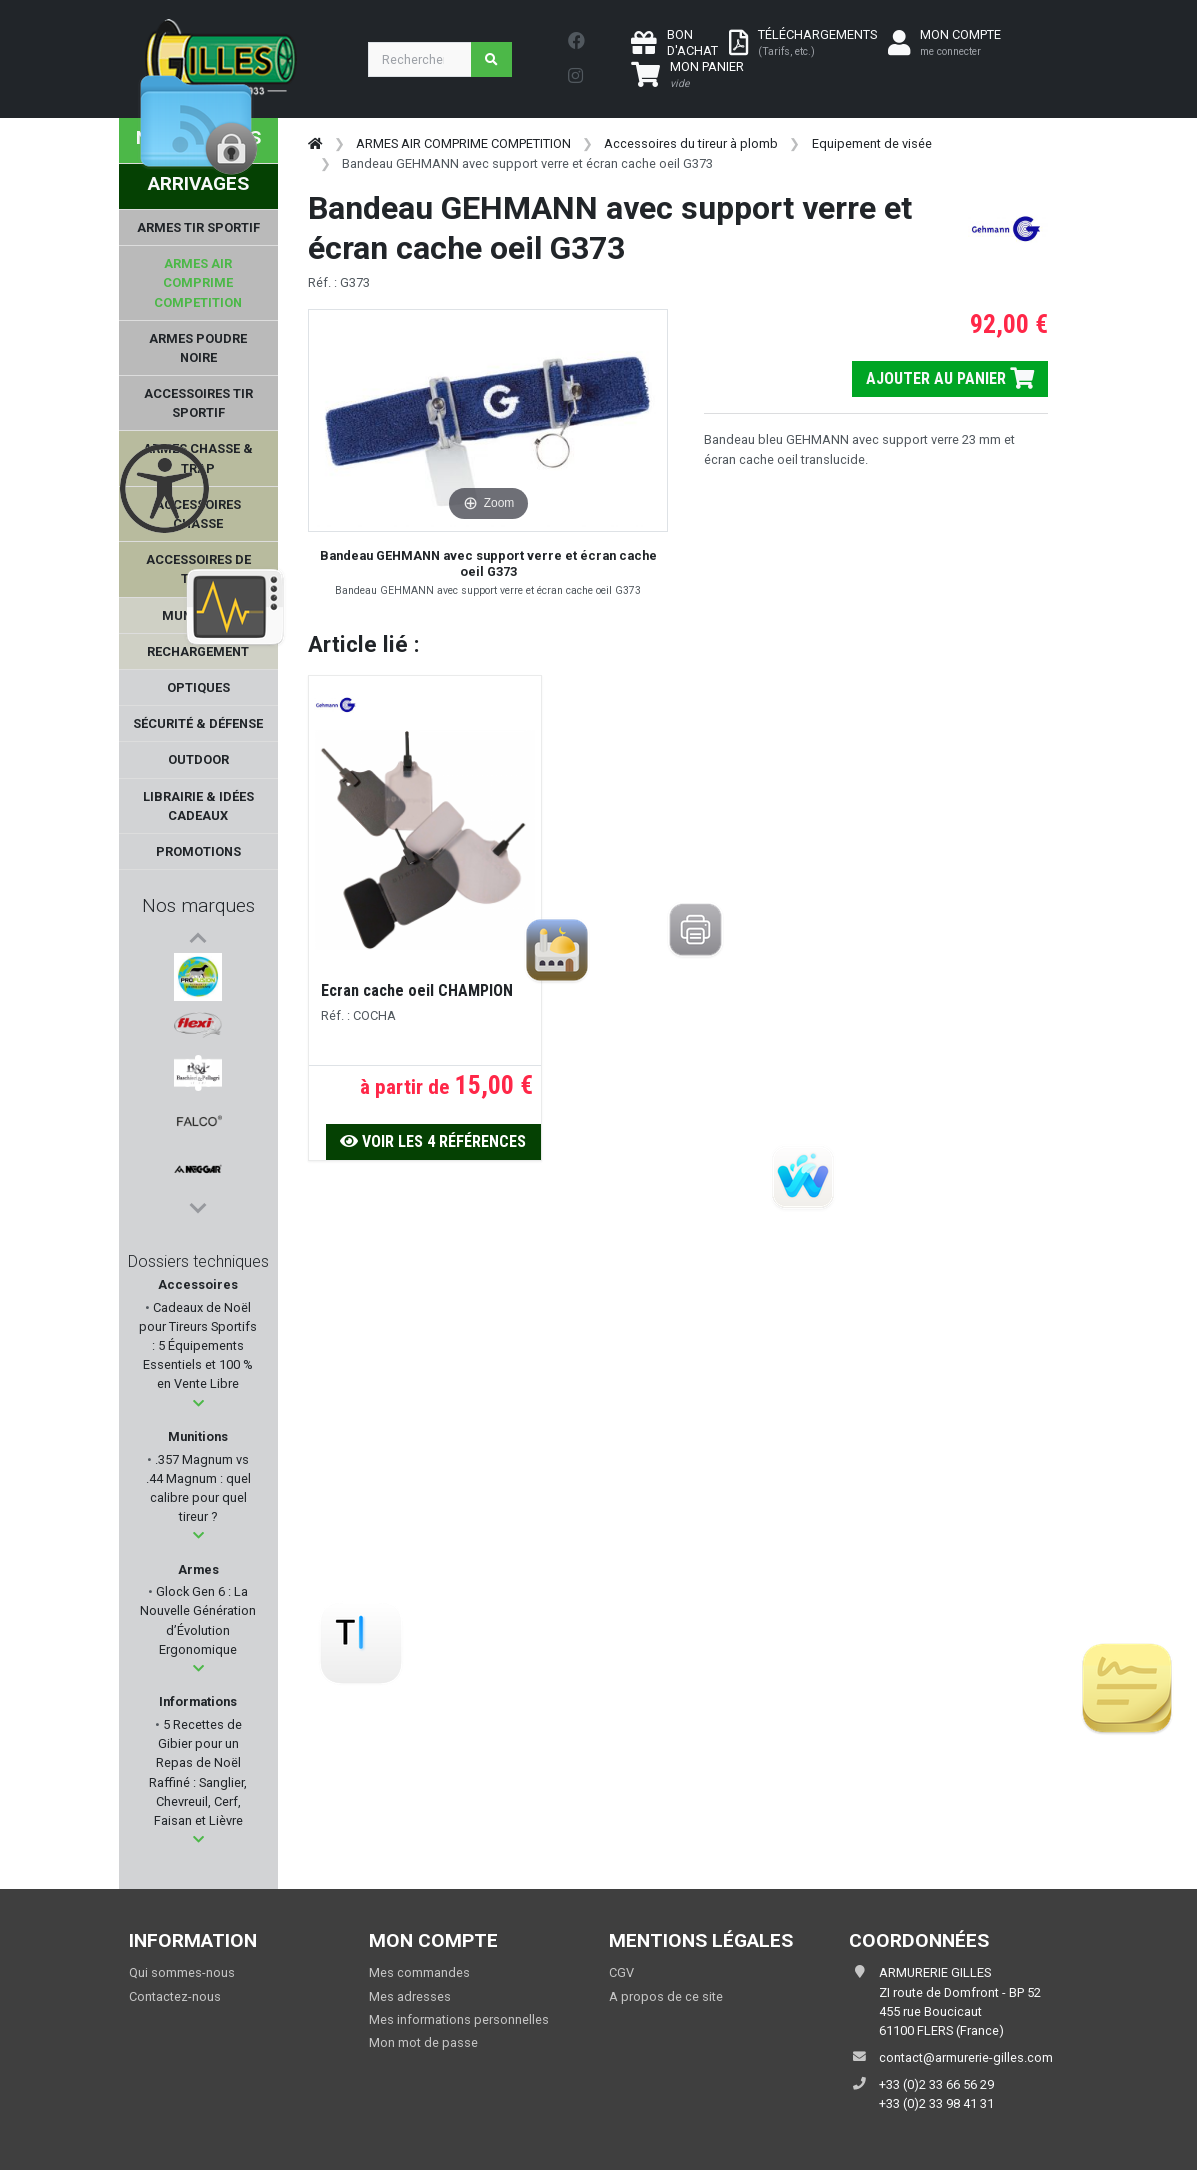  I want to click on access accessibility settings, so click(164, 488).